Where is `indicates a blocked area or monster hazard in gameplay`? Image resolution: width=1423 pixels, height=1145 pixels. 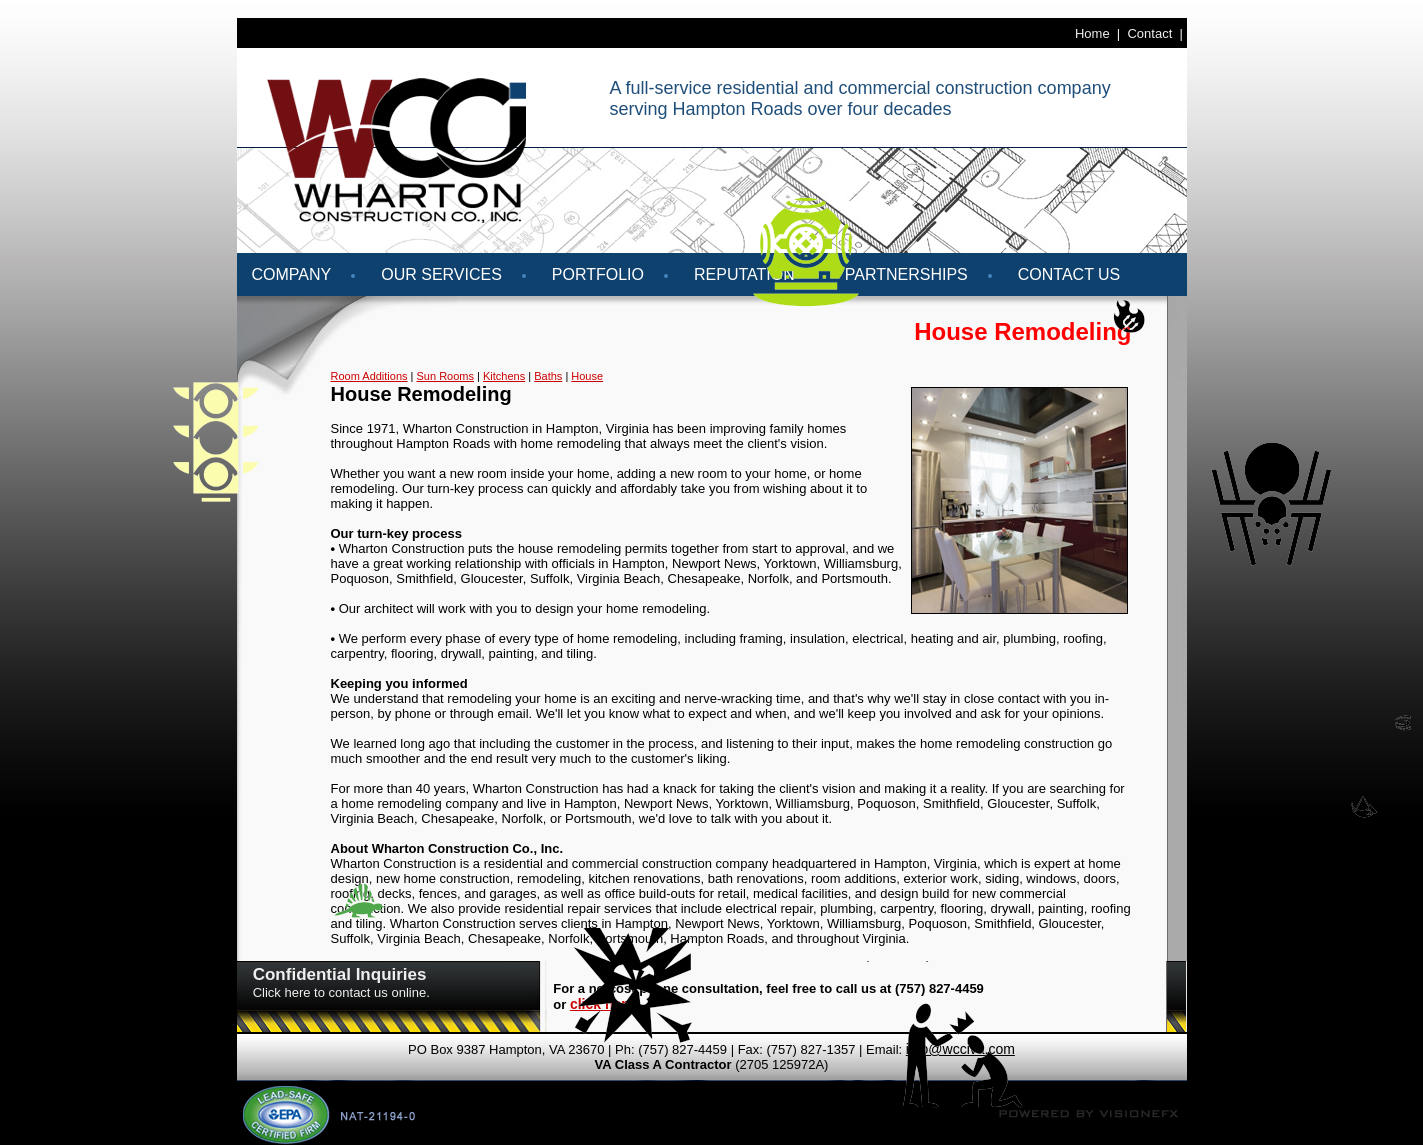 indicates a blocked area or monster hazard in gameplay is located at coordinates (1403, 723).